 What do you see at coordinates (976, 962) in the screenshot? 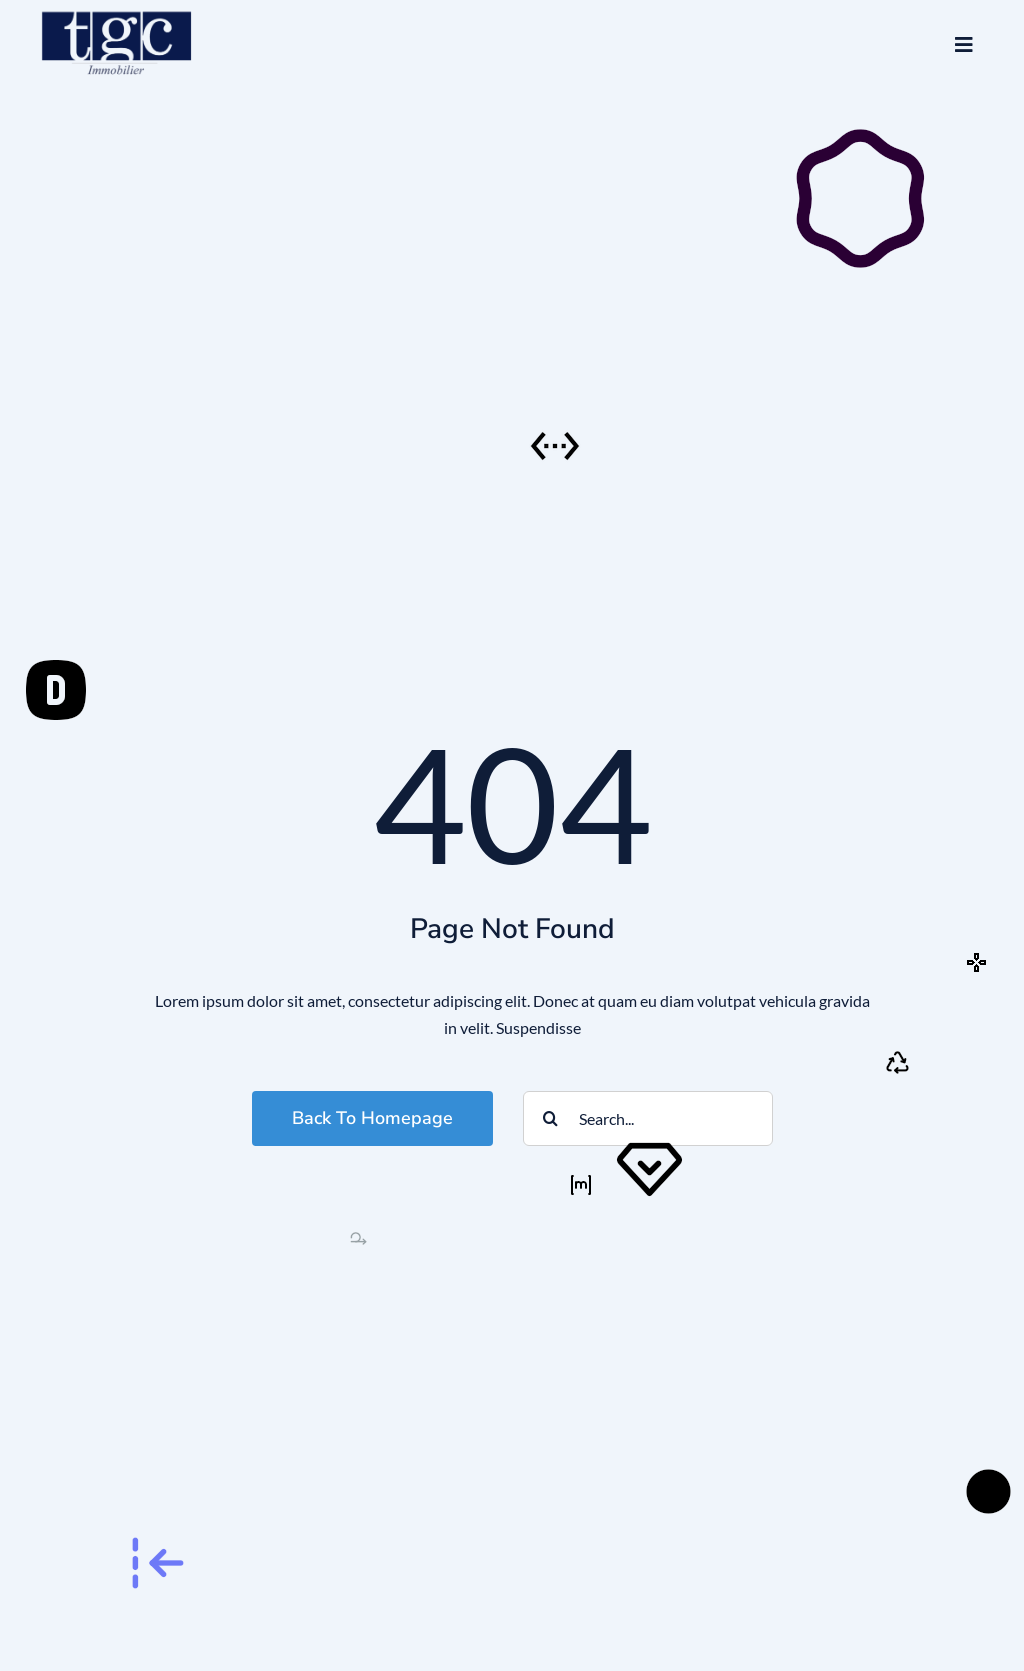
I see `access gaming features or controls` at bounding box center [976, 962].